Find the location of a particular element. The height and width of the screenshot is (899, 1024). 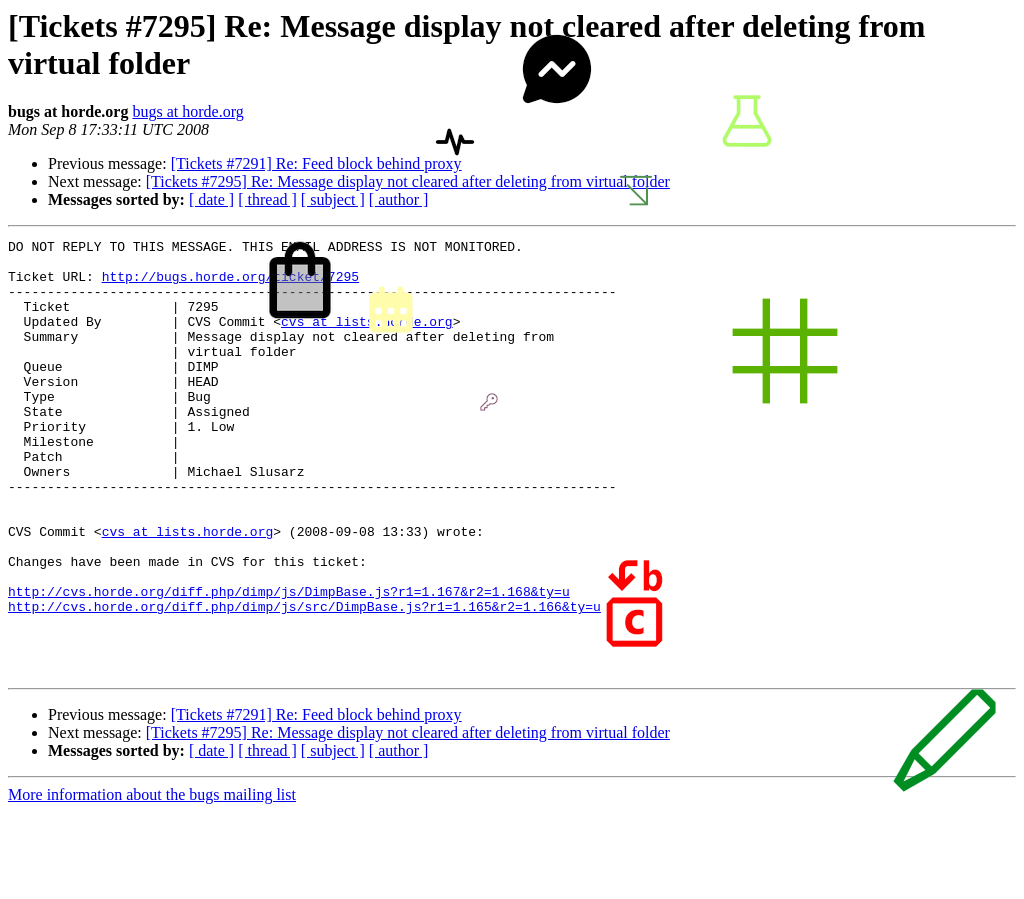

open facebook messenger is located at coordinates (557, 69).